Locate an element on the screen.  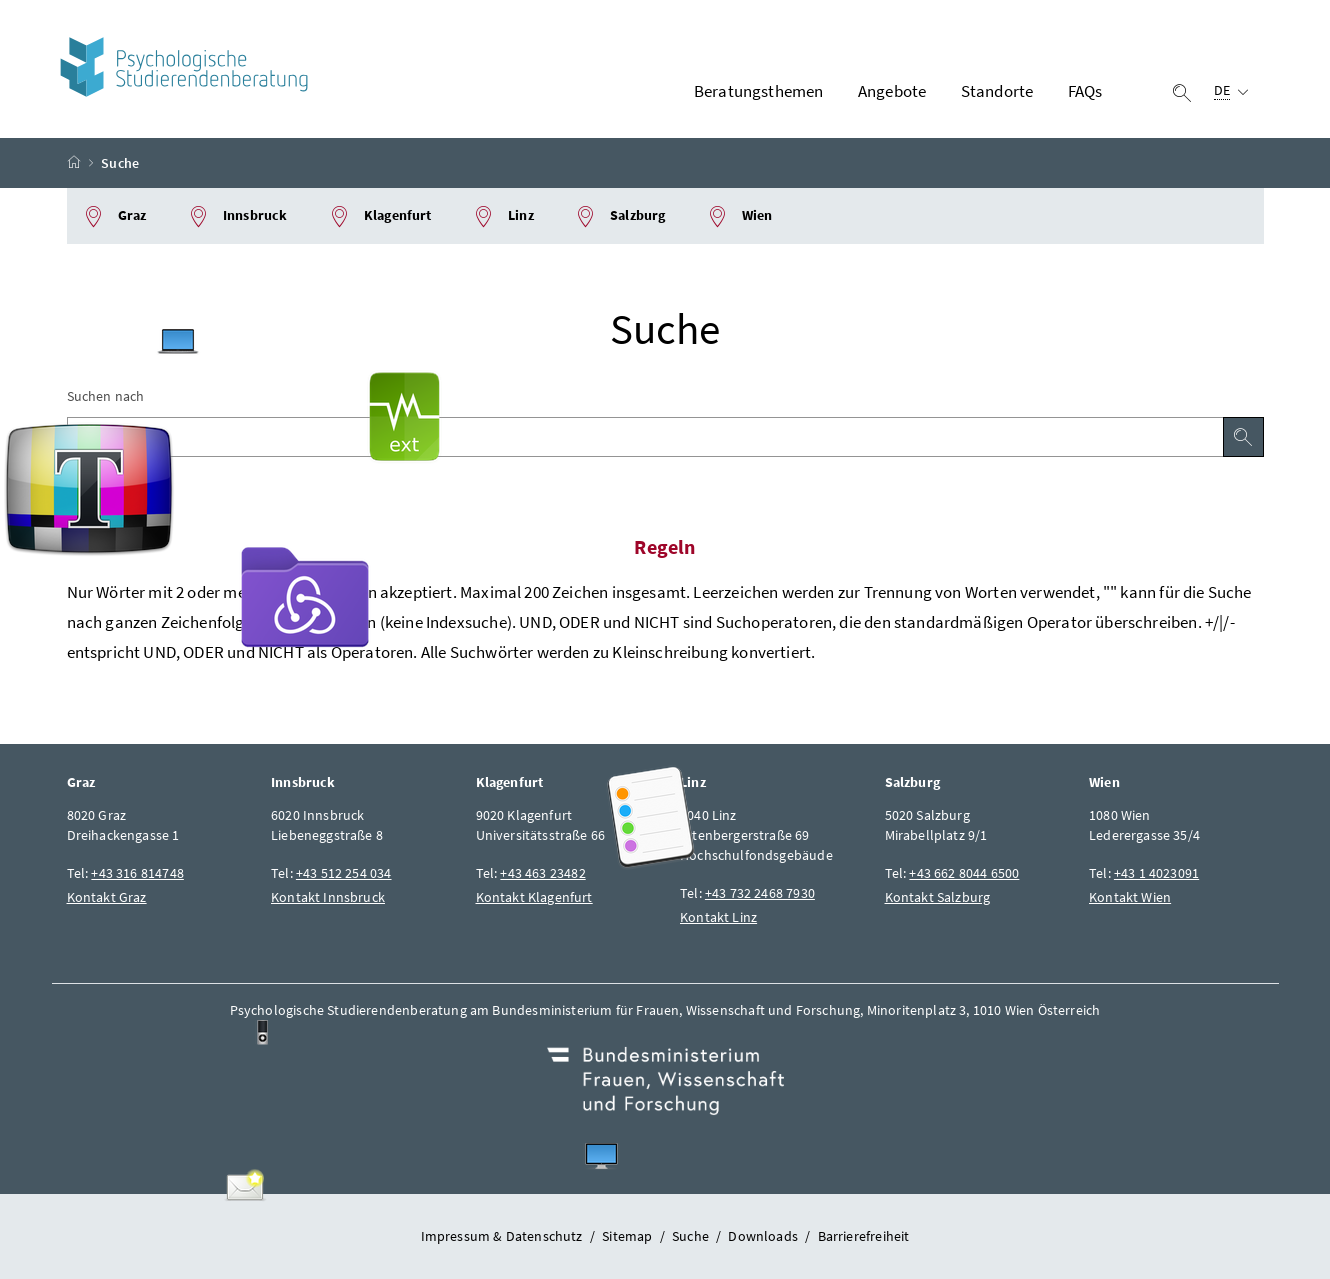
virtualbox extension pack file is located at coordinates (404, 416).